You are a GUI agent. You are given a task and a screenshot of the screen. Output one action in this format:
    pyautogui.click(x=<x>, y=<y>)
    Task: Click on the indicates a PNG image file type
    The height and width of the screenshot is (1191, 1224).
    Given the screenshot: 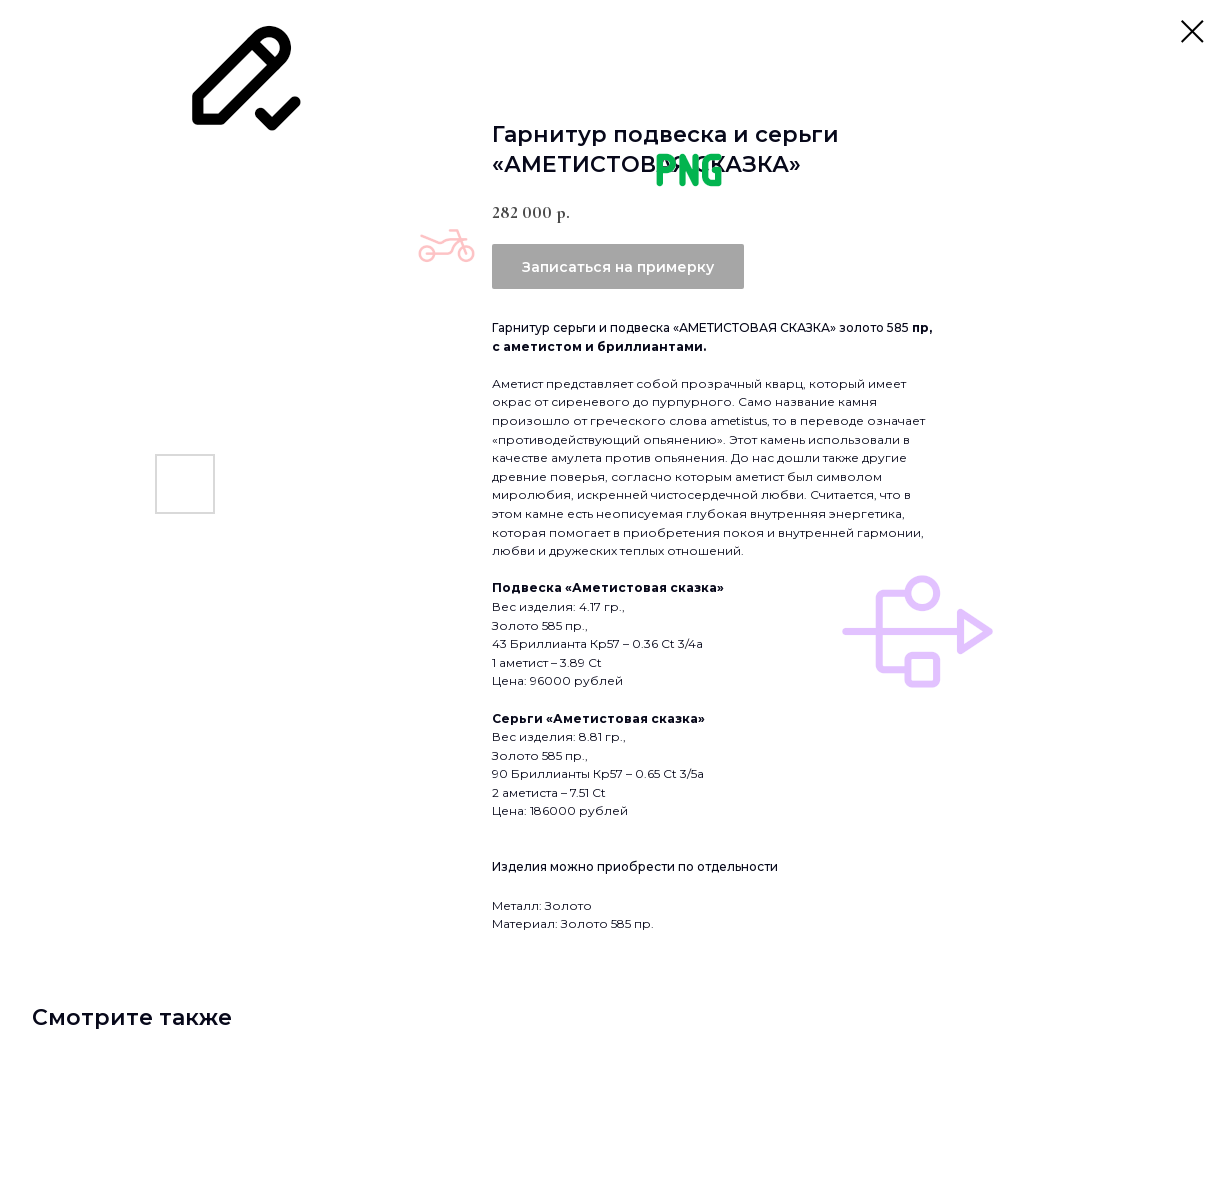 What is the action you would take?
    pyautogui.click(x=689, y=170)
    